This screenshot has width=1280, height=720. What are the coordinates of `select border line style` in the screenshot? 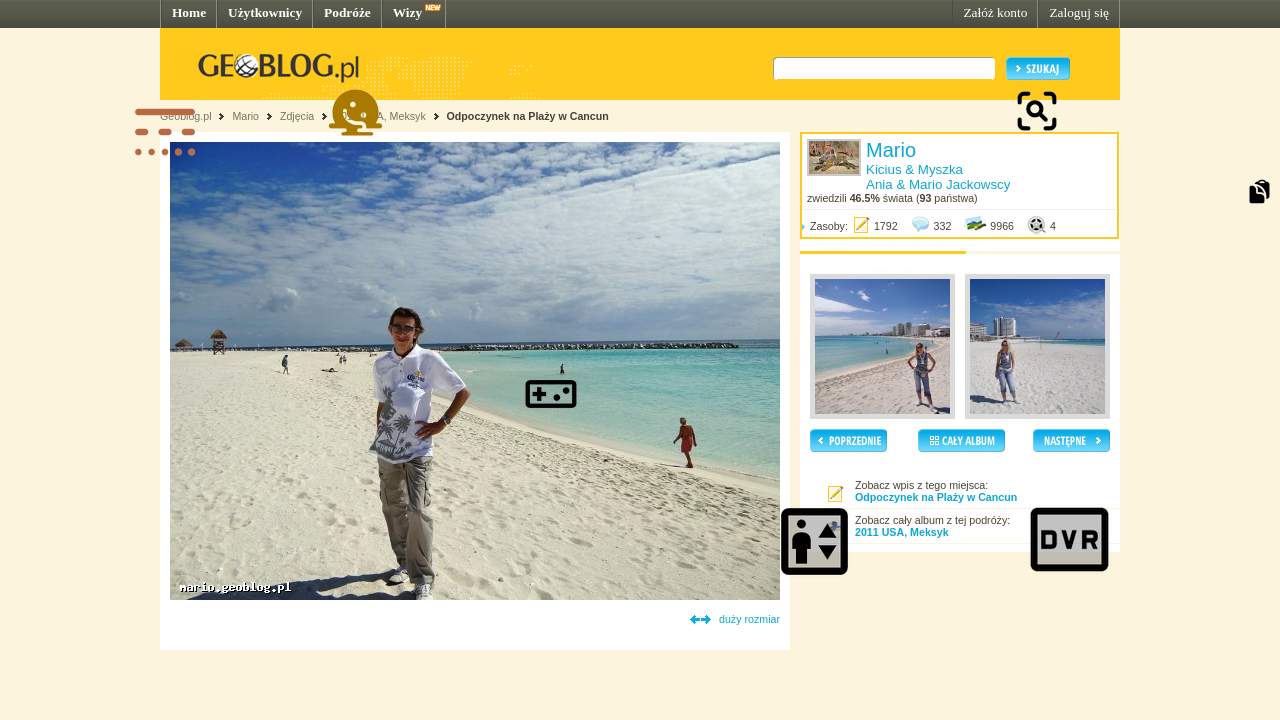 It's located at (165, 132).